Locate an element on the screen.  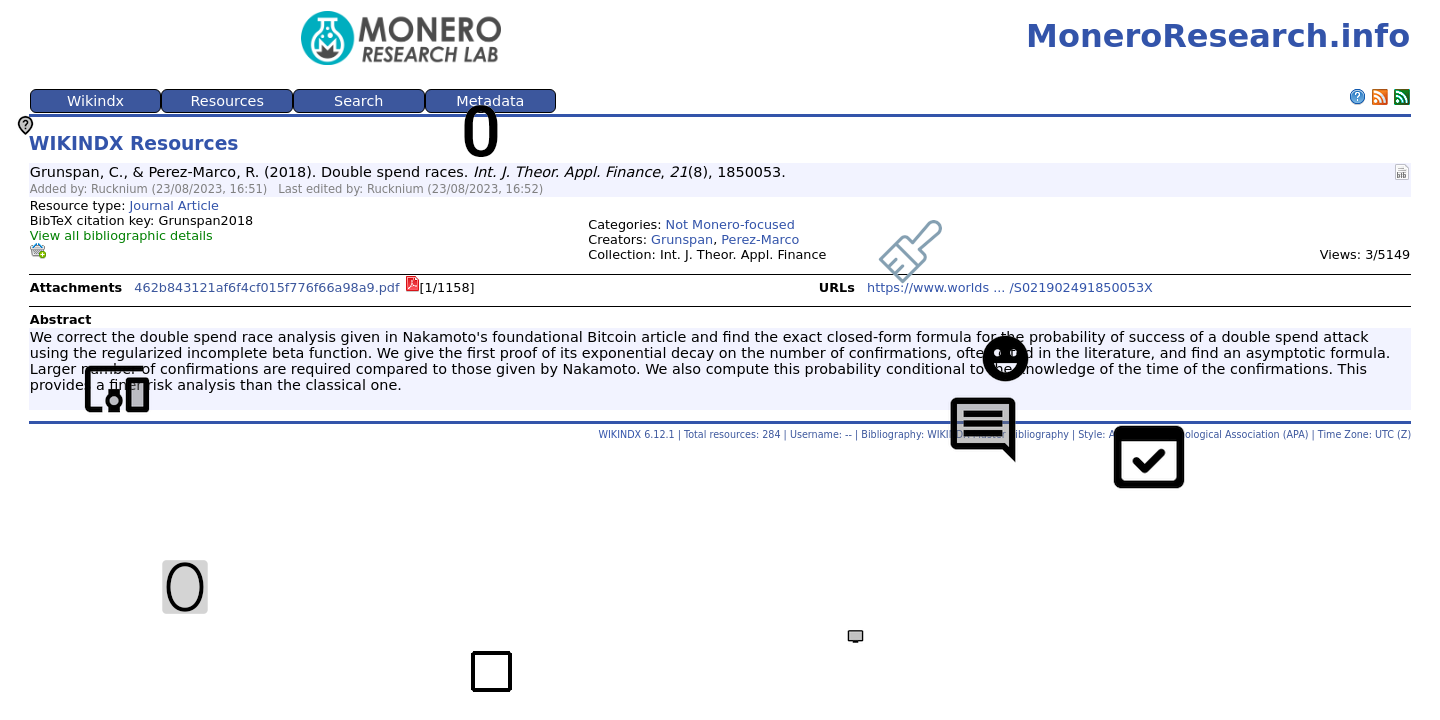
open comments section is located at coordinates (983, 430).